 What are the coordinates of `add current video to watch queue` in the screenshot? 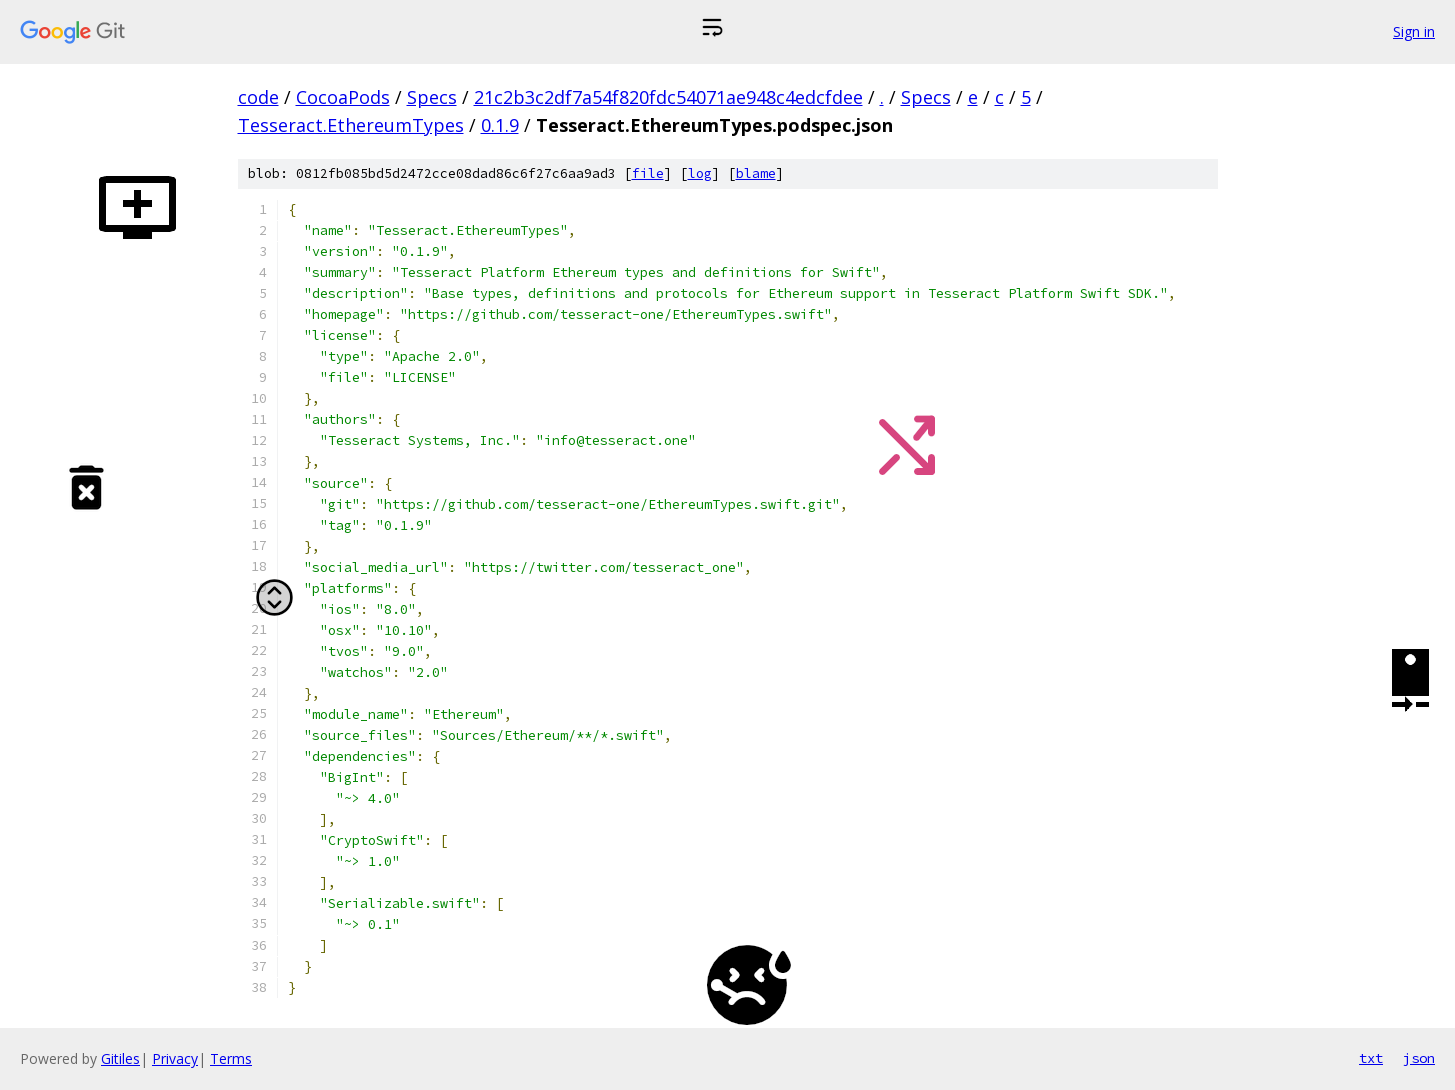 It's located at (137, 207).